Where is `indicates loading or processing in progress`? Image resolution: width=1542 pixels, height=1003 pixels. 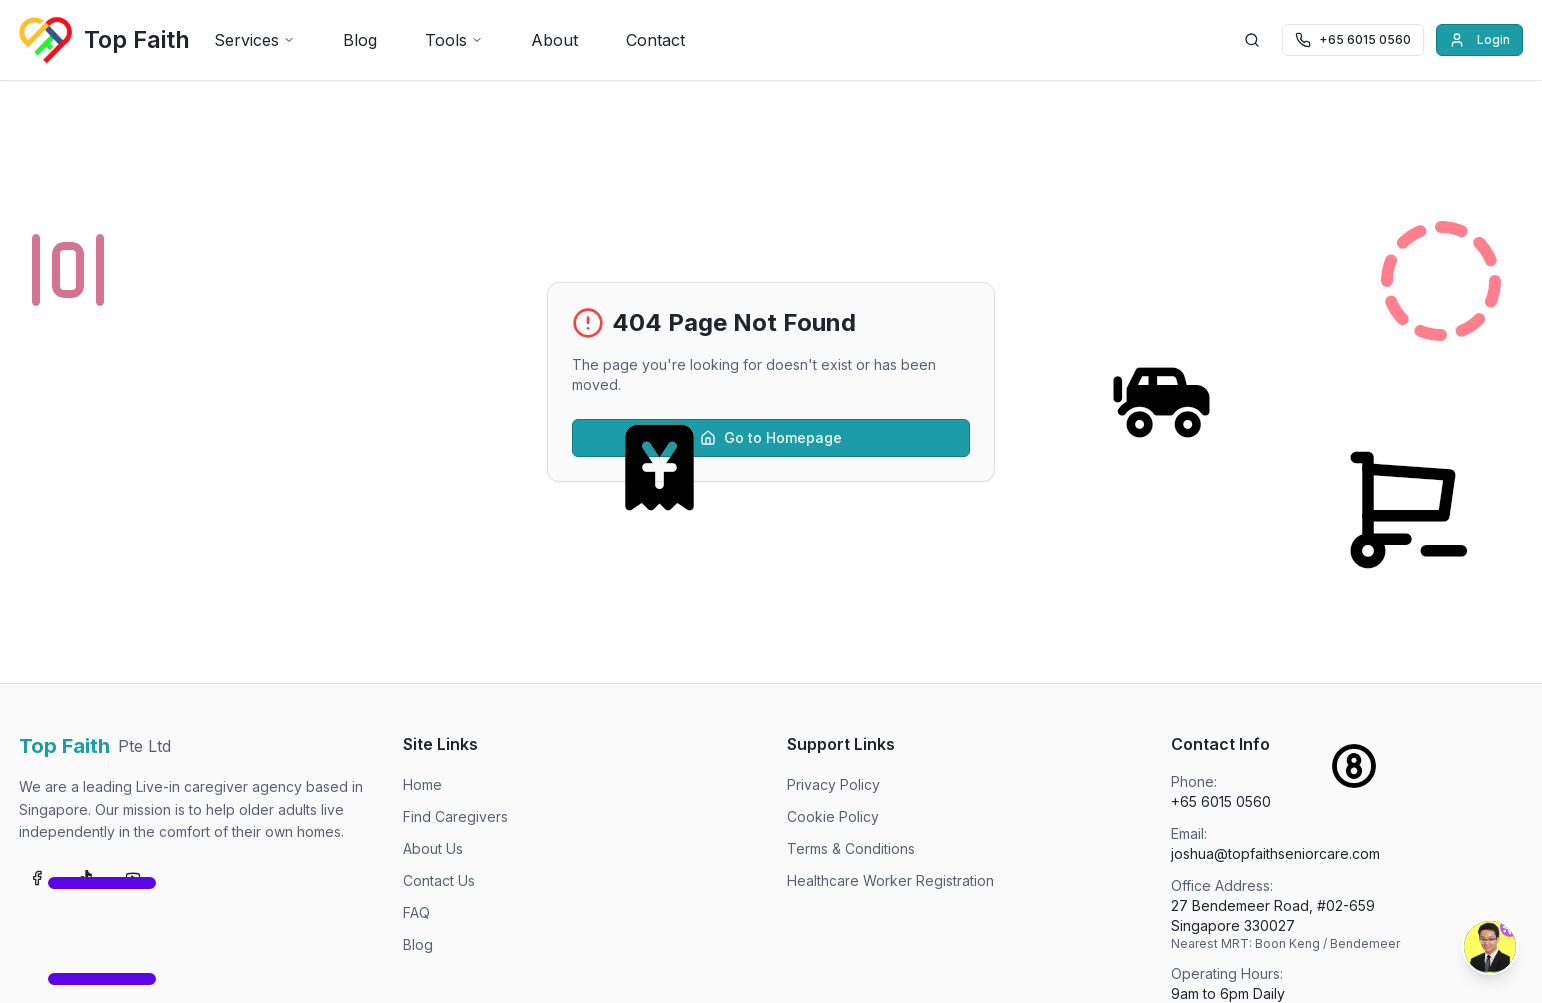 indicates loading or processing in progress is located at coordinates (1441, 281).